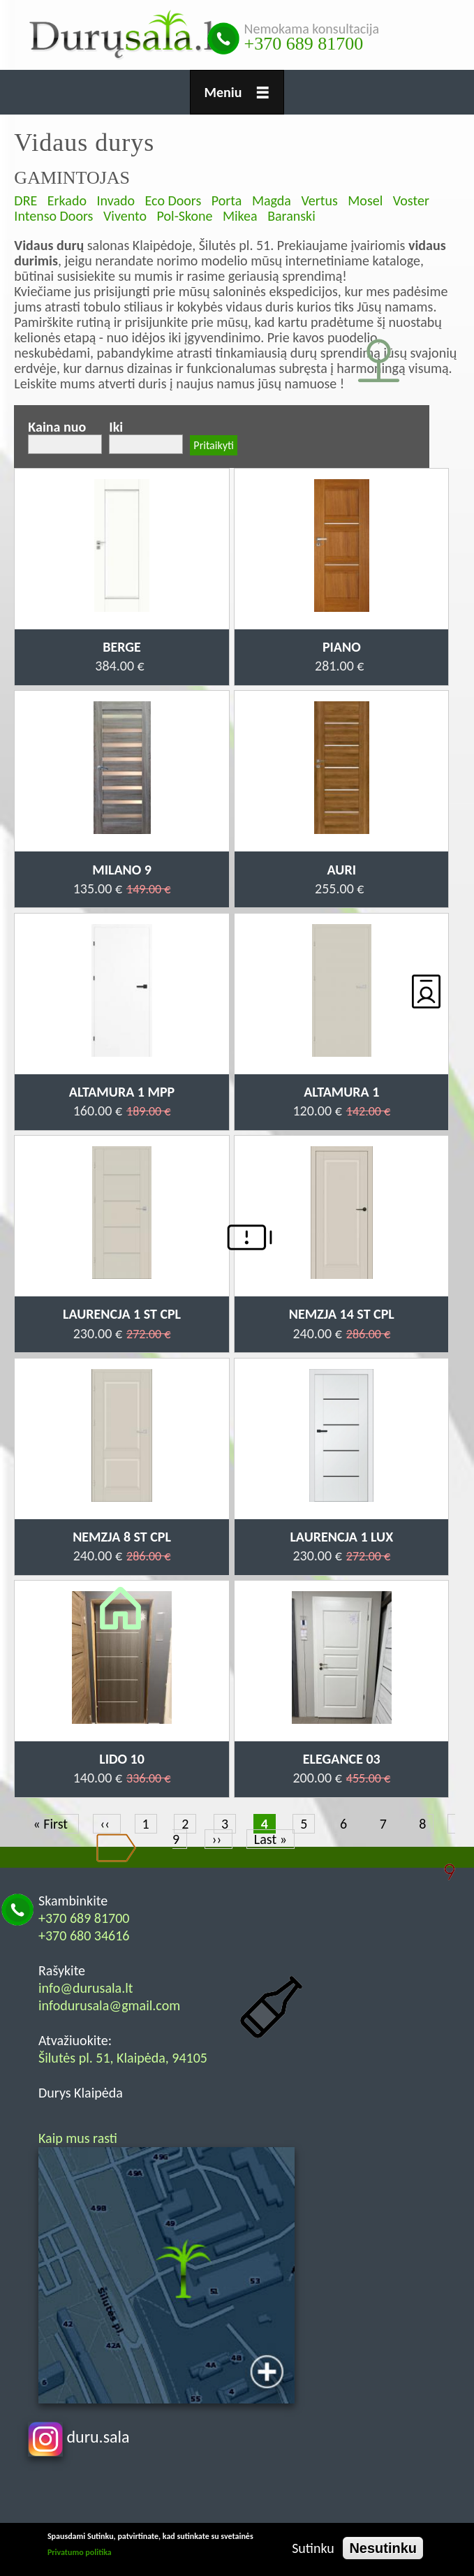 Image resolution: width=474 pixels, height=2576 pixels. Describe the element at coordinates (249, 1237) in the screenshot. I see `indicates low battery warning` at that location.